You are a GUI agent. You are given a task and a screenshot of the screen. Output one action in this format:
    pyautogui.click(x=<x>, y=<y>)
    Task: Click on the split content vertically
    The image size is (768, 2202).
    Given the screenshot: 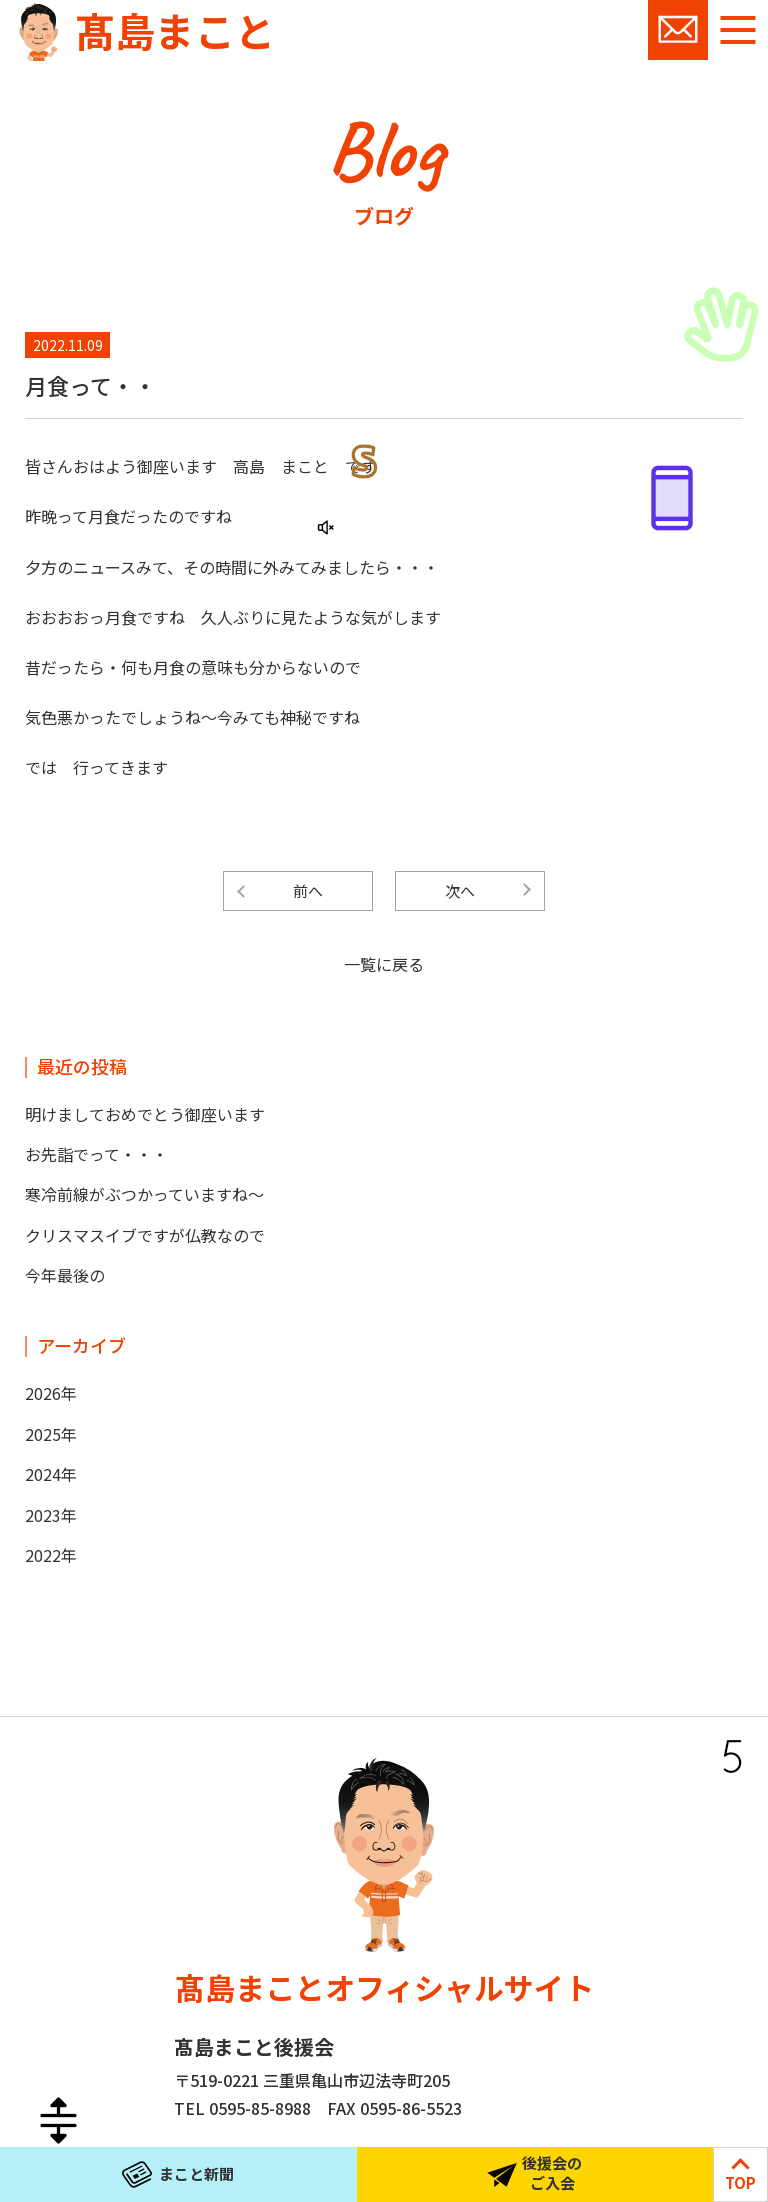 What is the action you would take?
    pyautogui.click(x=58, y=2120)
    